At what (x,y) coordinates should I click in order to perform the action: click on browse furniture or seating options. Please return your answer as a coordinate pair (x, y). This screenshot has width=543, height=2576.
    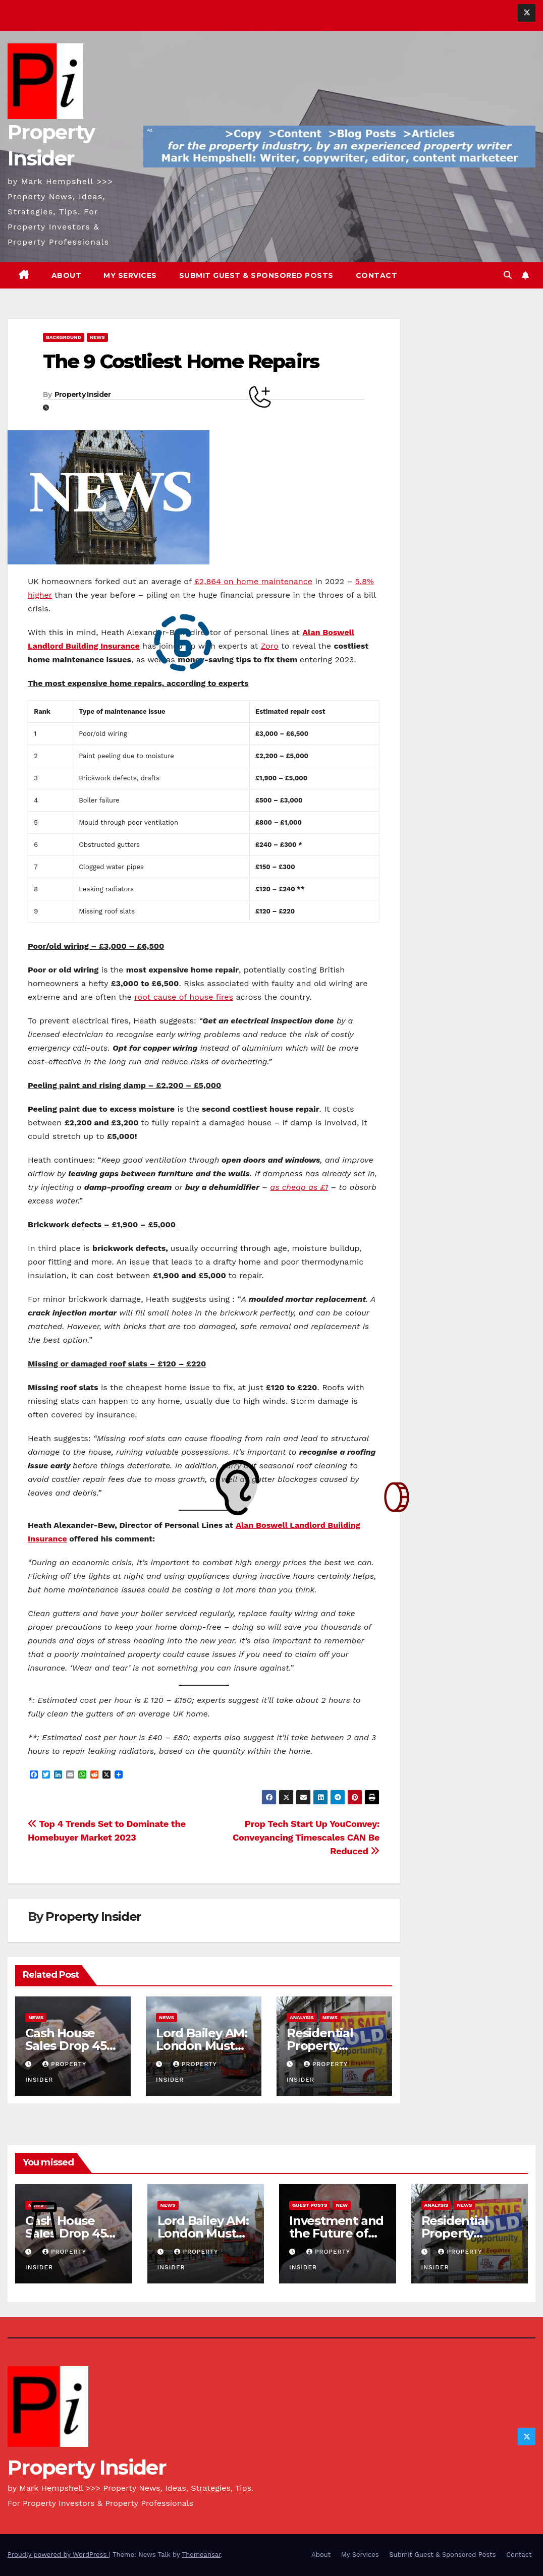
    Looking at the image, I should click on (44, 2221).